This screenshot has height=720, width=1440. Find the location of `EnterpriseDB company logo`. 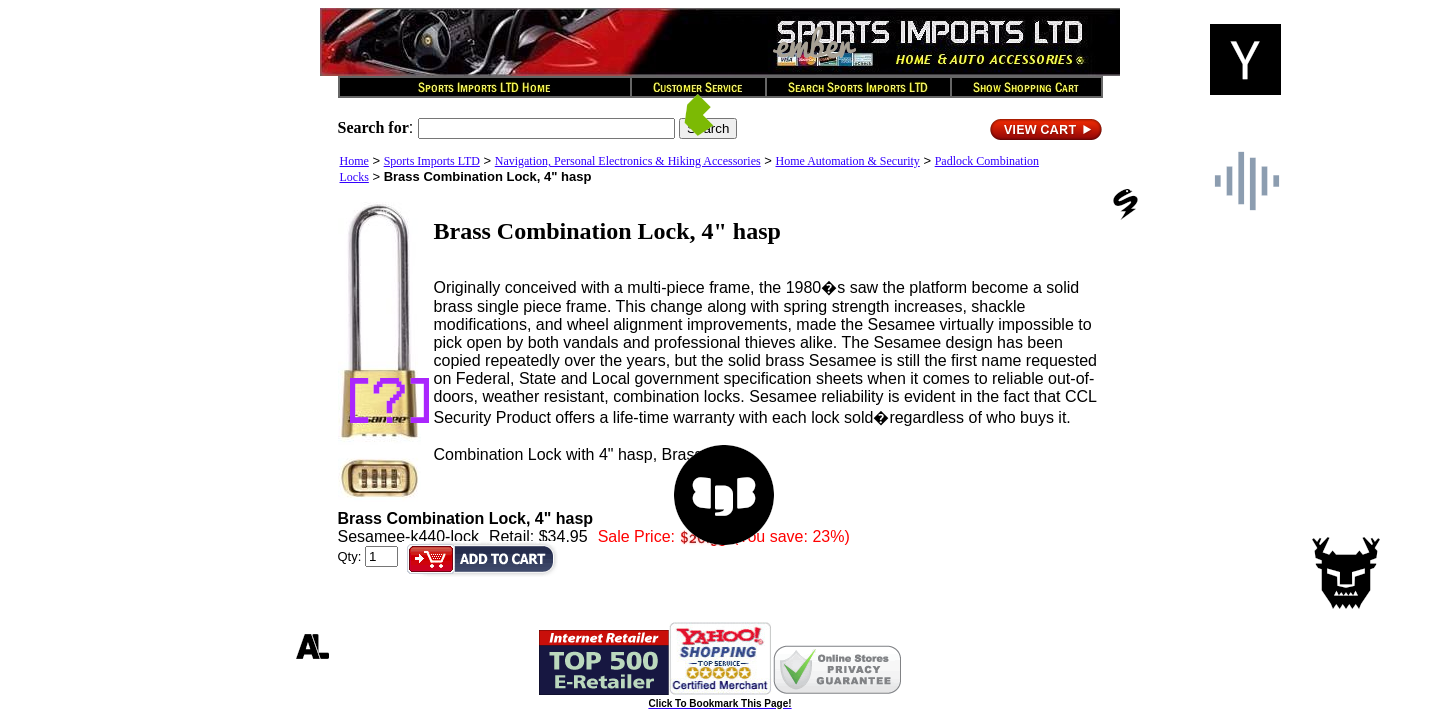

EnterpriseDB company logo is located at coordinates (724, 495).